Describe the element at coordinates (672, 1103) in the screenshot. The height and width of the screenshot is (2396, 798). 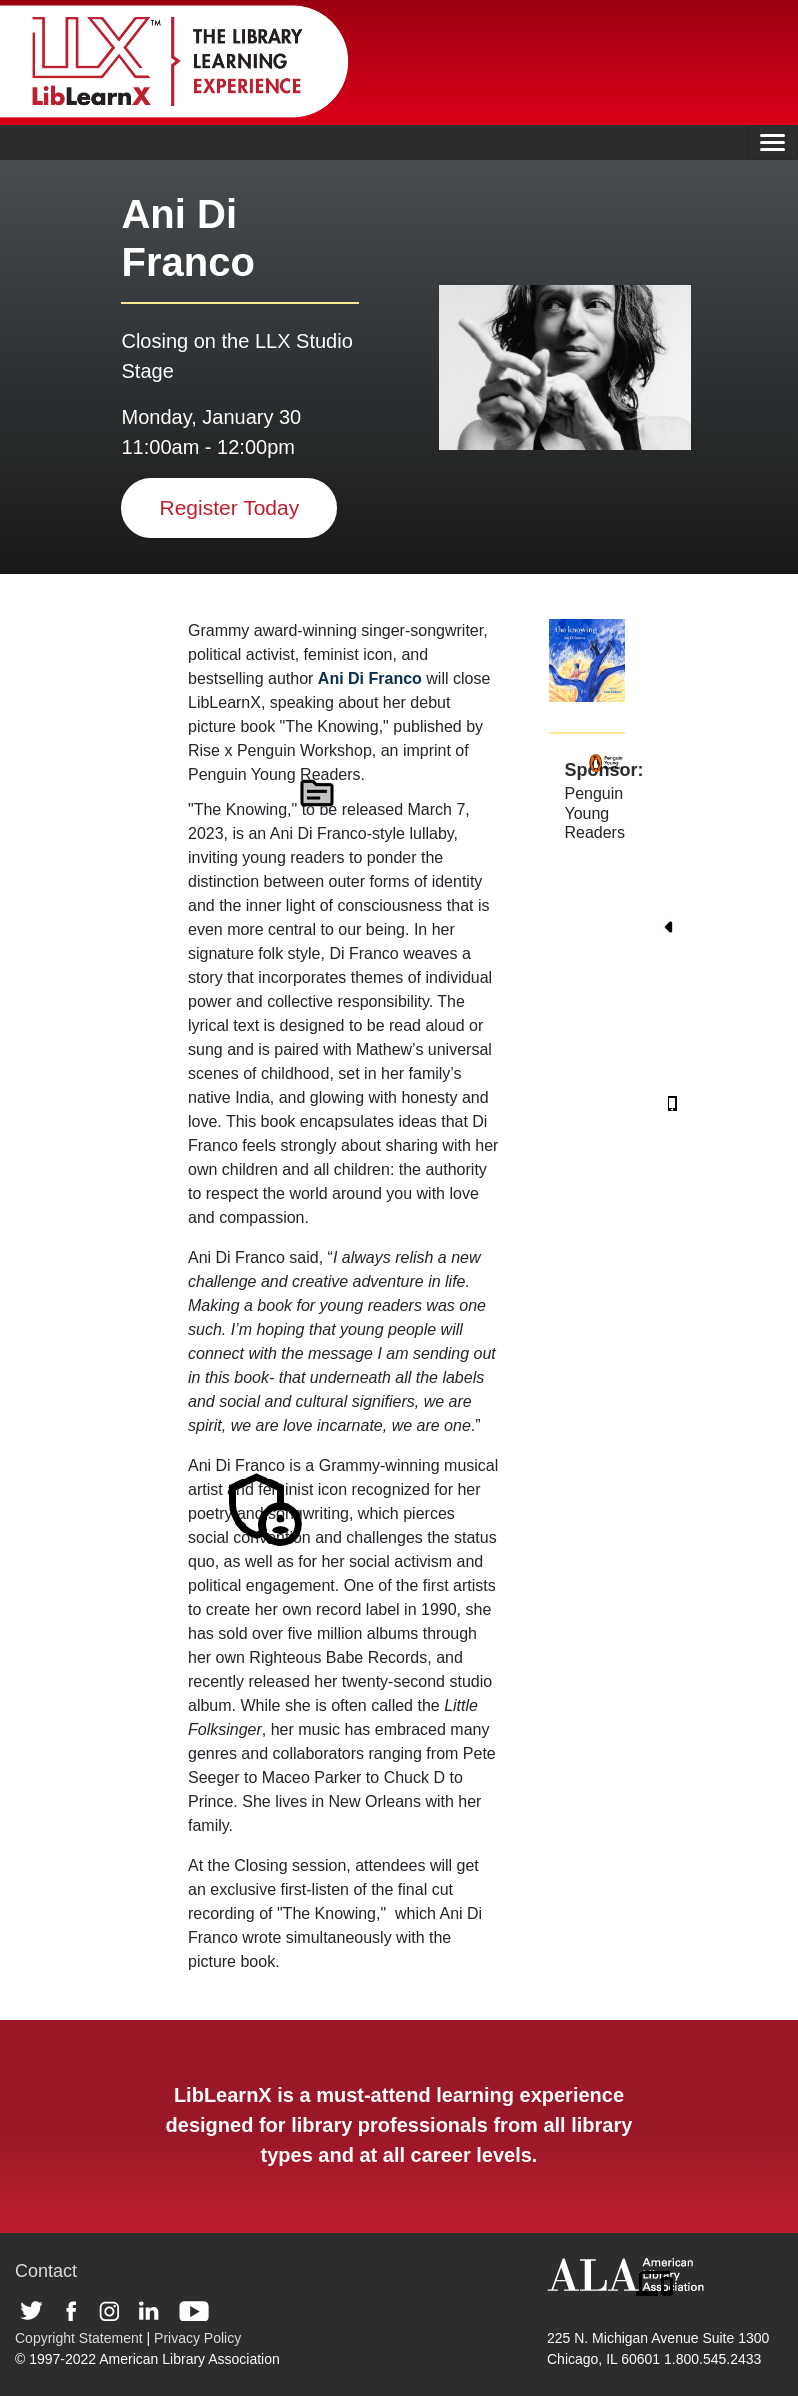
I see `indicates mobile device or smartphone` at that location.